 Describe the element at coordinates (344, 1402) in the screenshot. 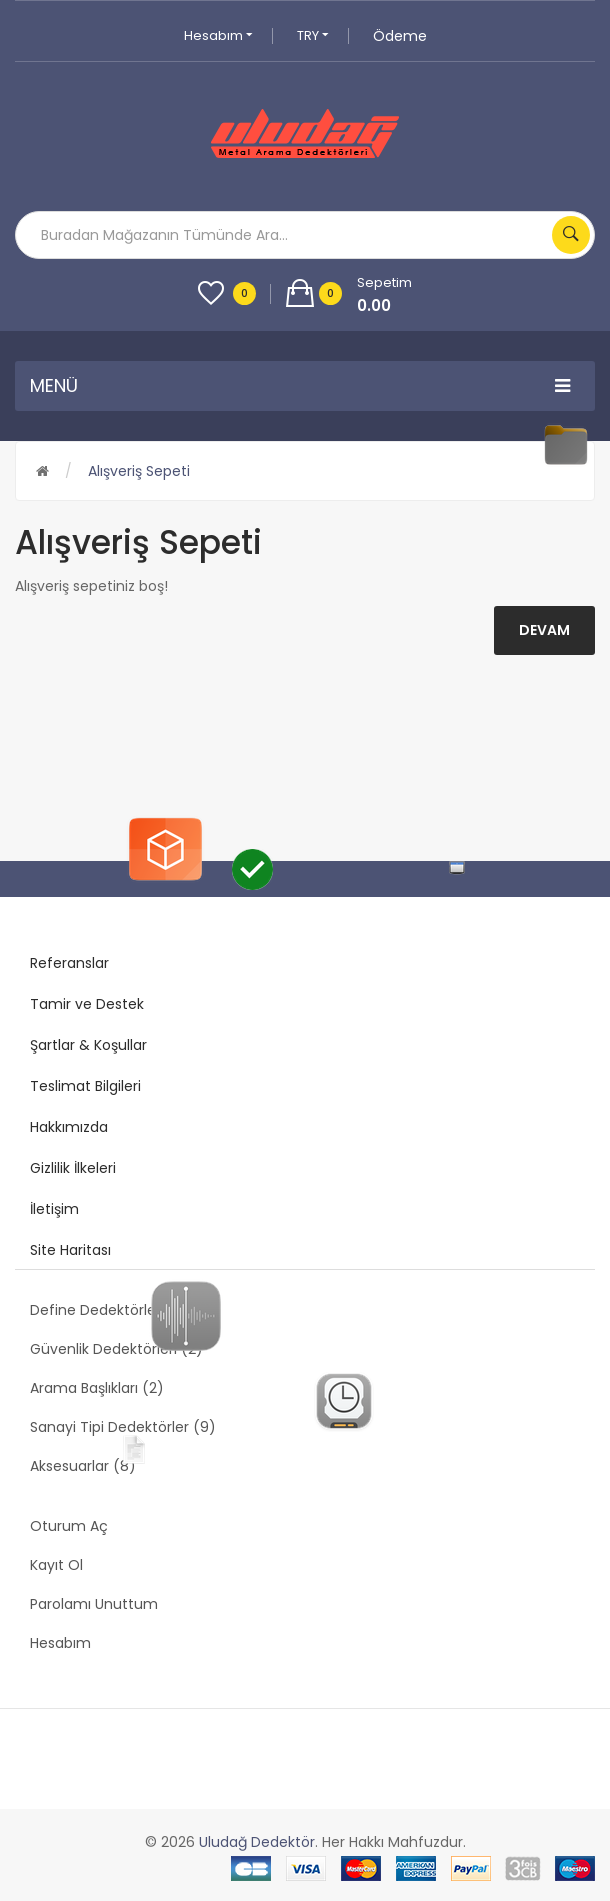

I see `access time machine backup settings` at that location.